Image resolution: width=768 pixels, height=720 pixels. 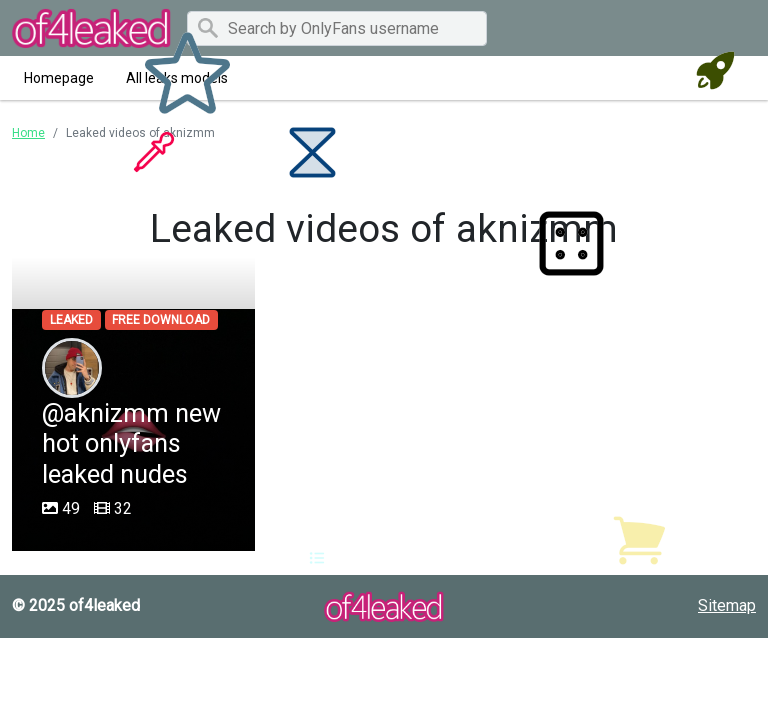 What do you see at coordinates (187, 73) in the screenshot?
I see `add item to favorites` at bounding box center [187, 73].